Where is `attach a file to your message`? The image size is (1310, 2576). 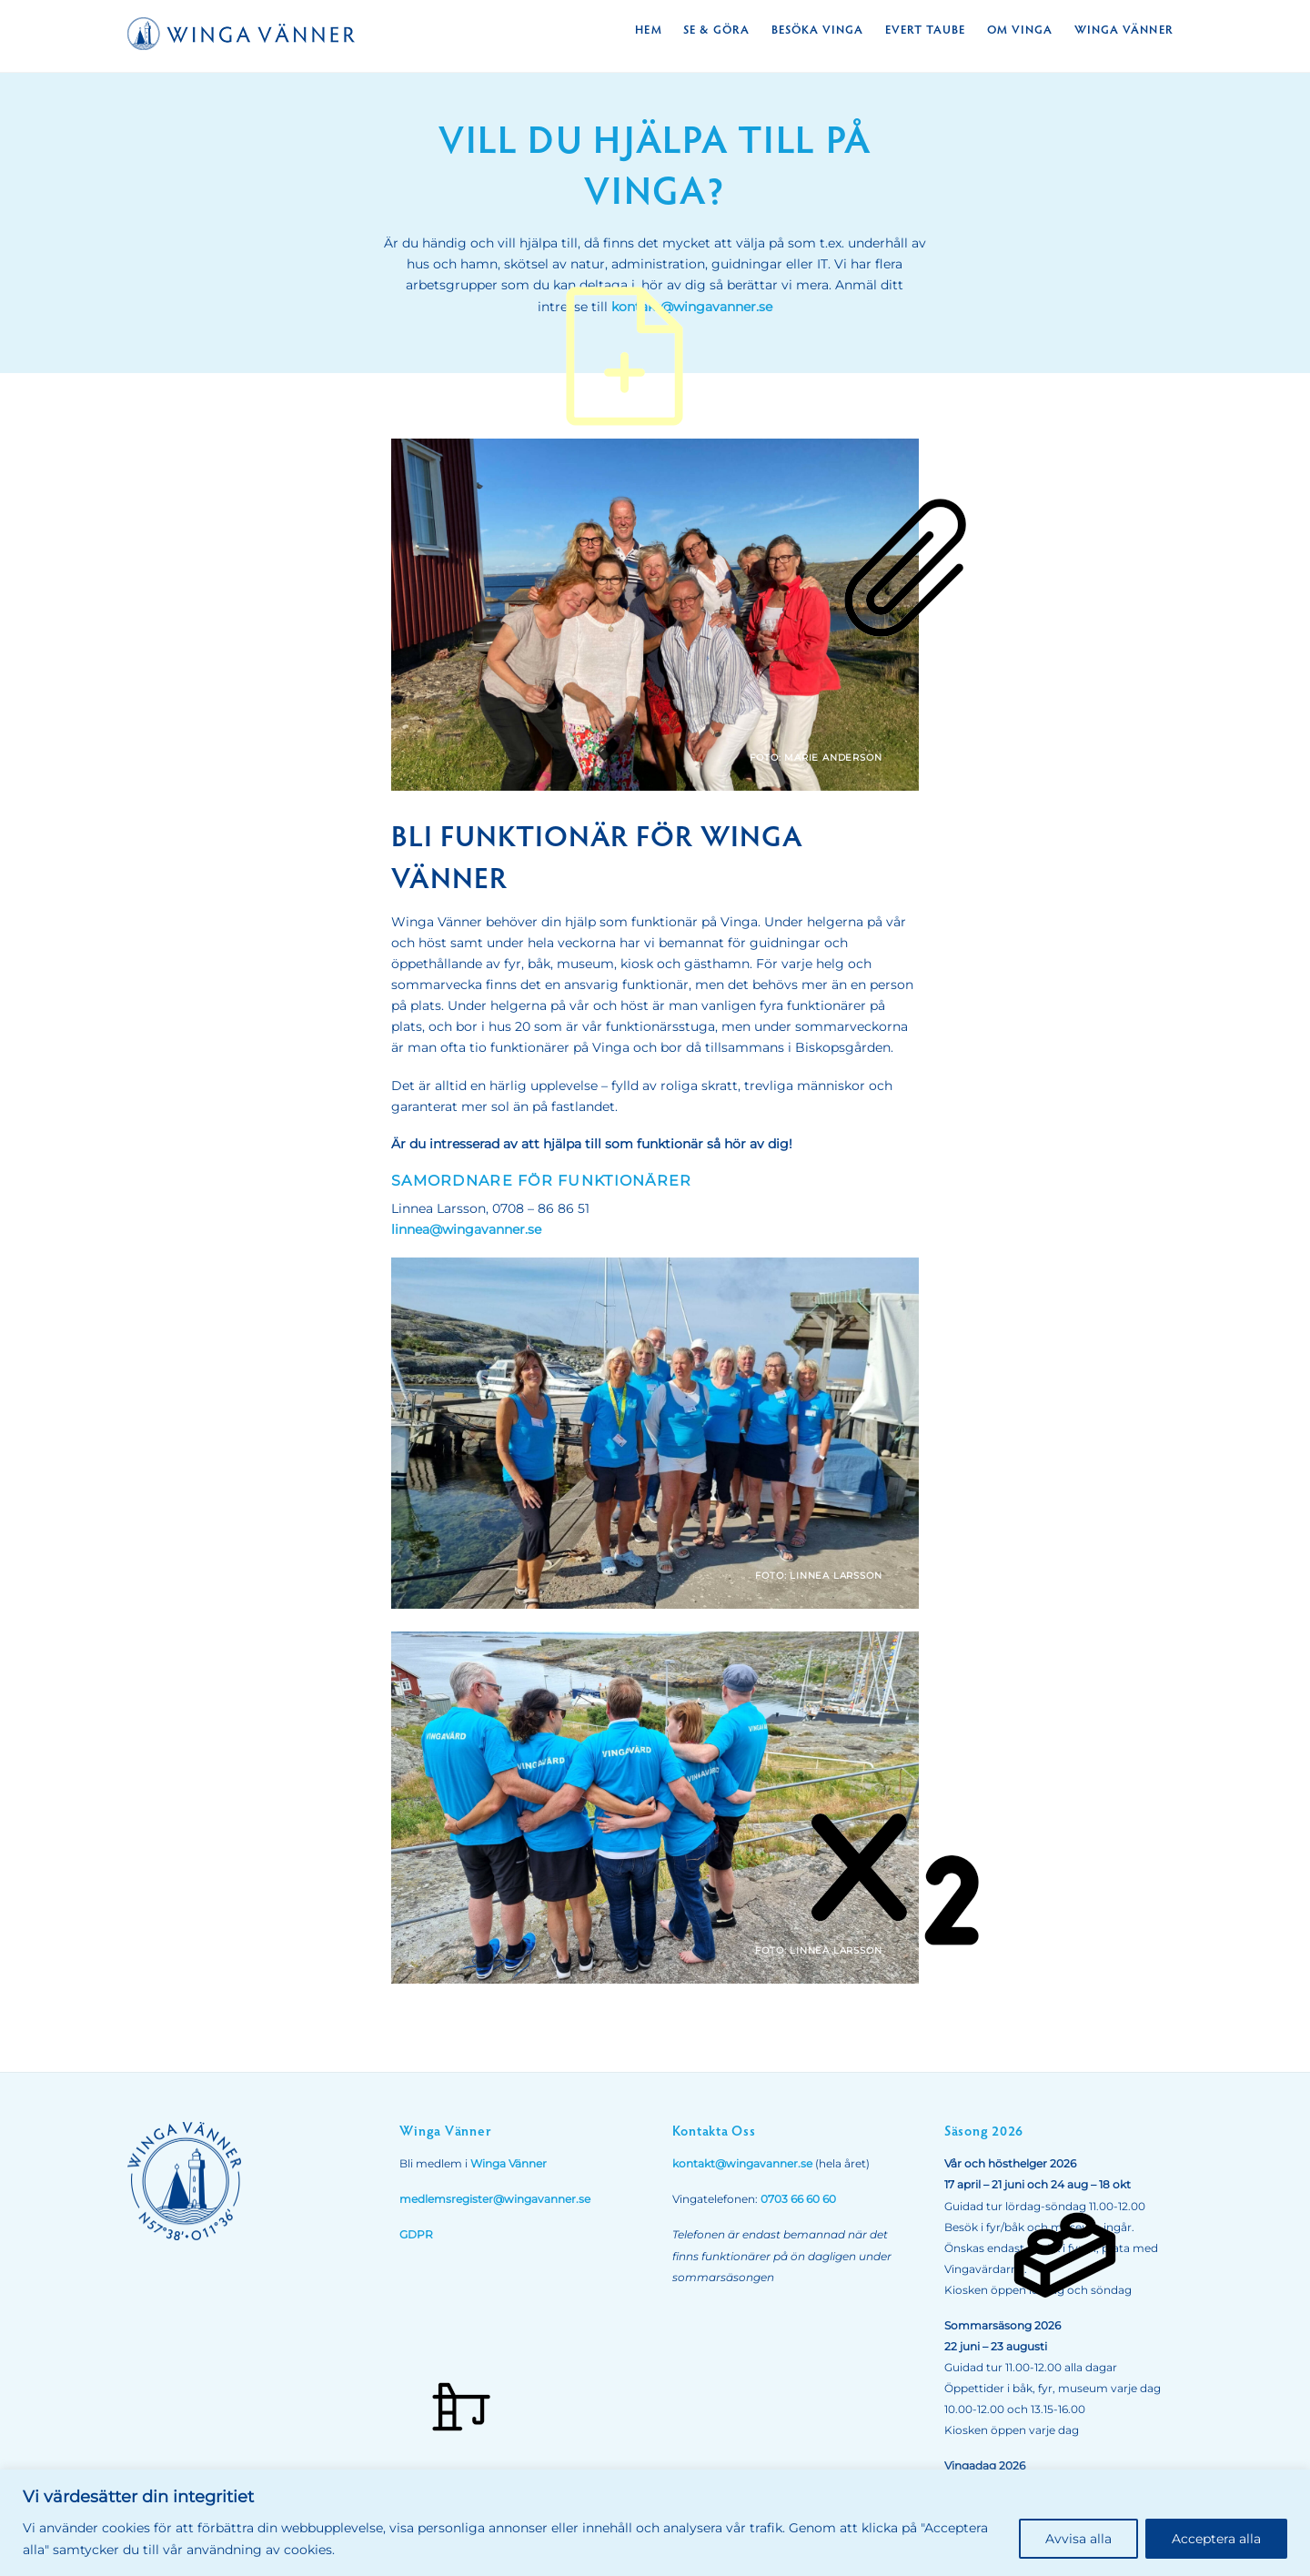 attach a file to your message is located at coordinates (908, 568).